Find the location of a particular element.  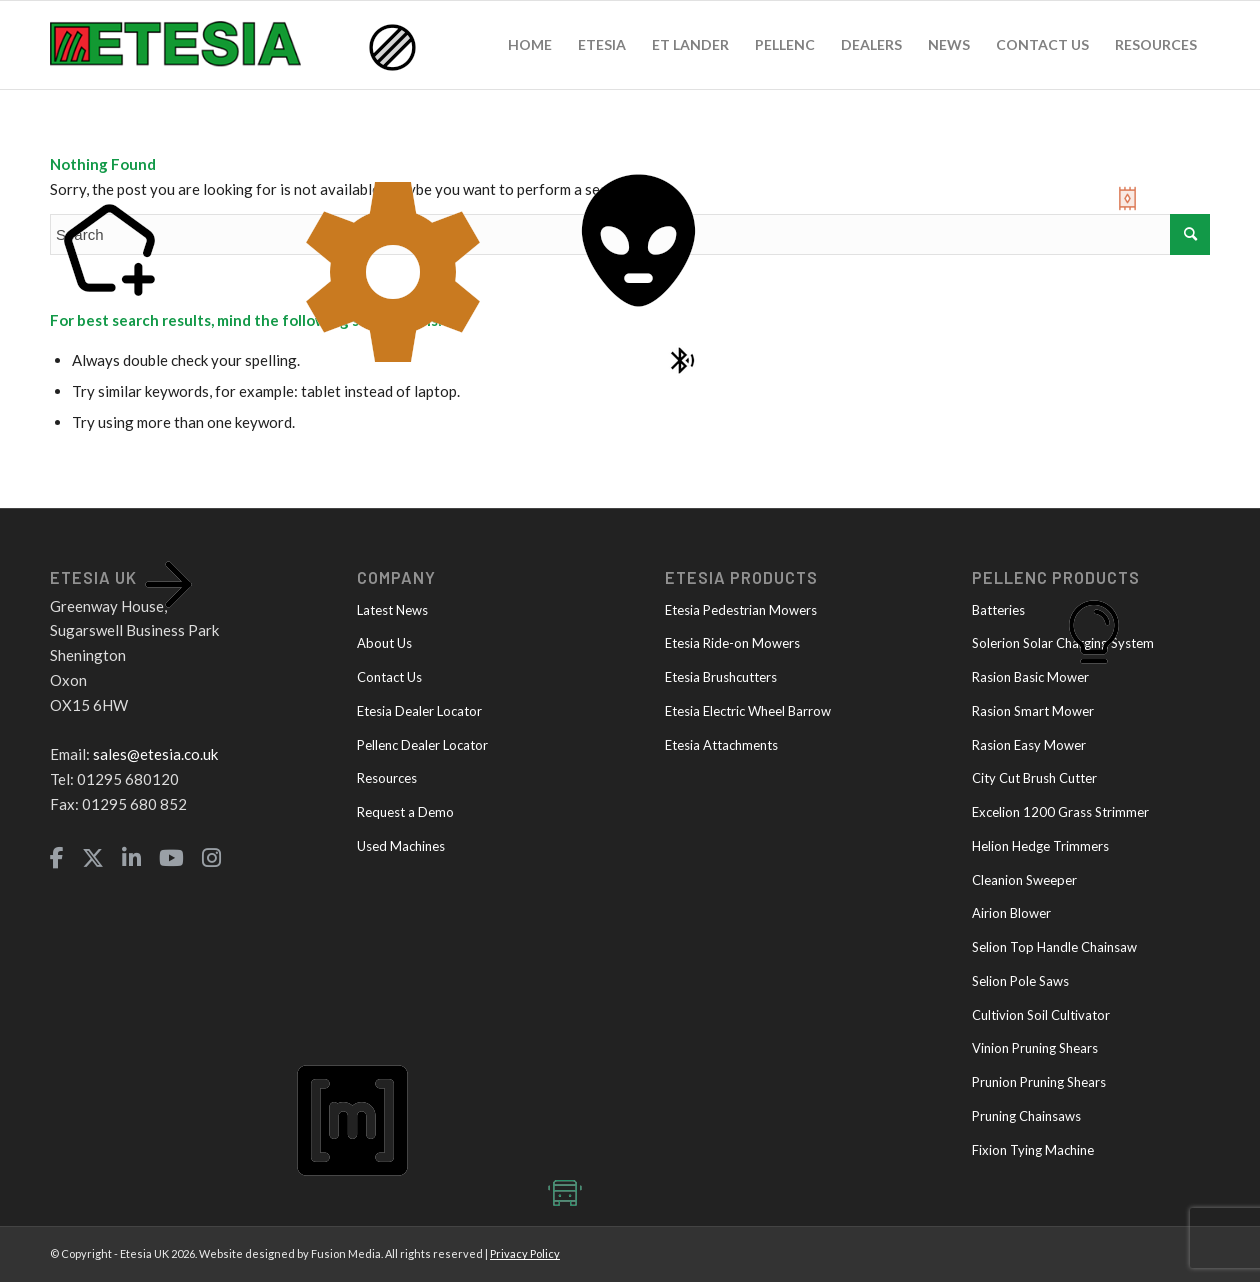

access settings is located at coordinates (393, 272).